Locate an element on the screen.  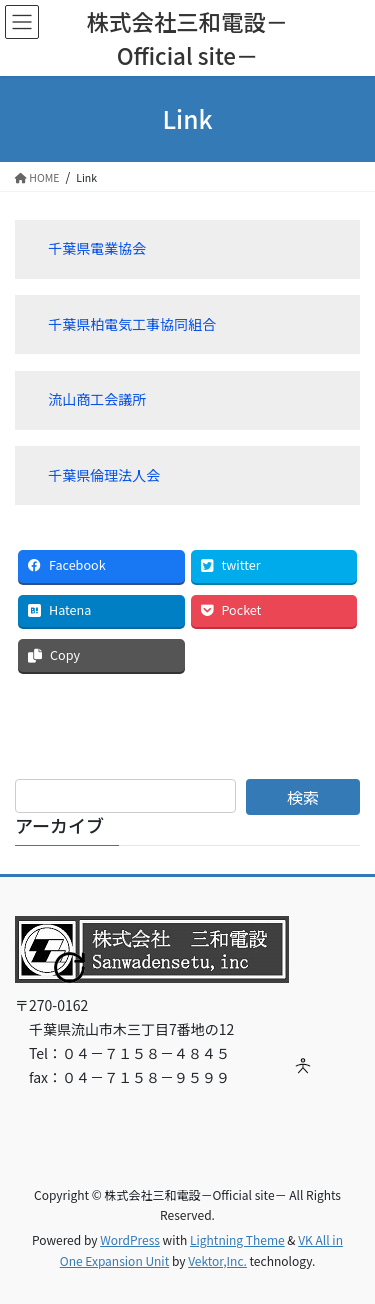
redo or repeat the last action is located at coordinates (69, 967).